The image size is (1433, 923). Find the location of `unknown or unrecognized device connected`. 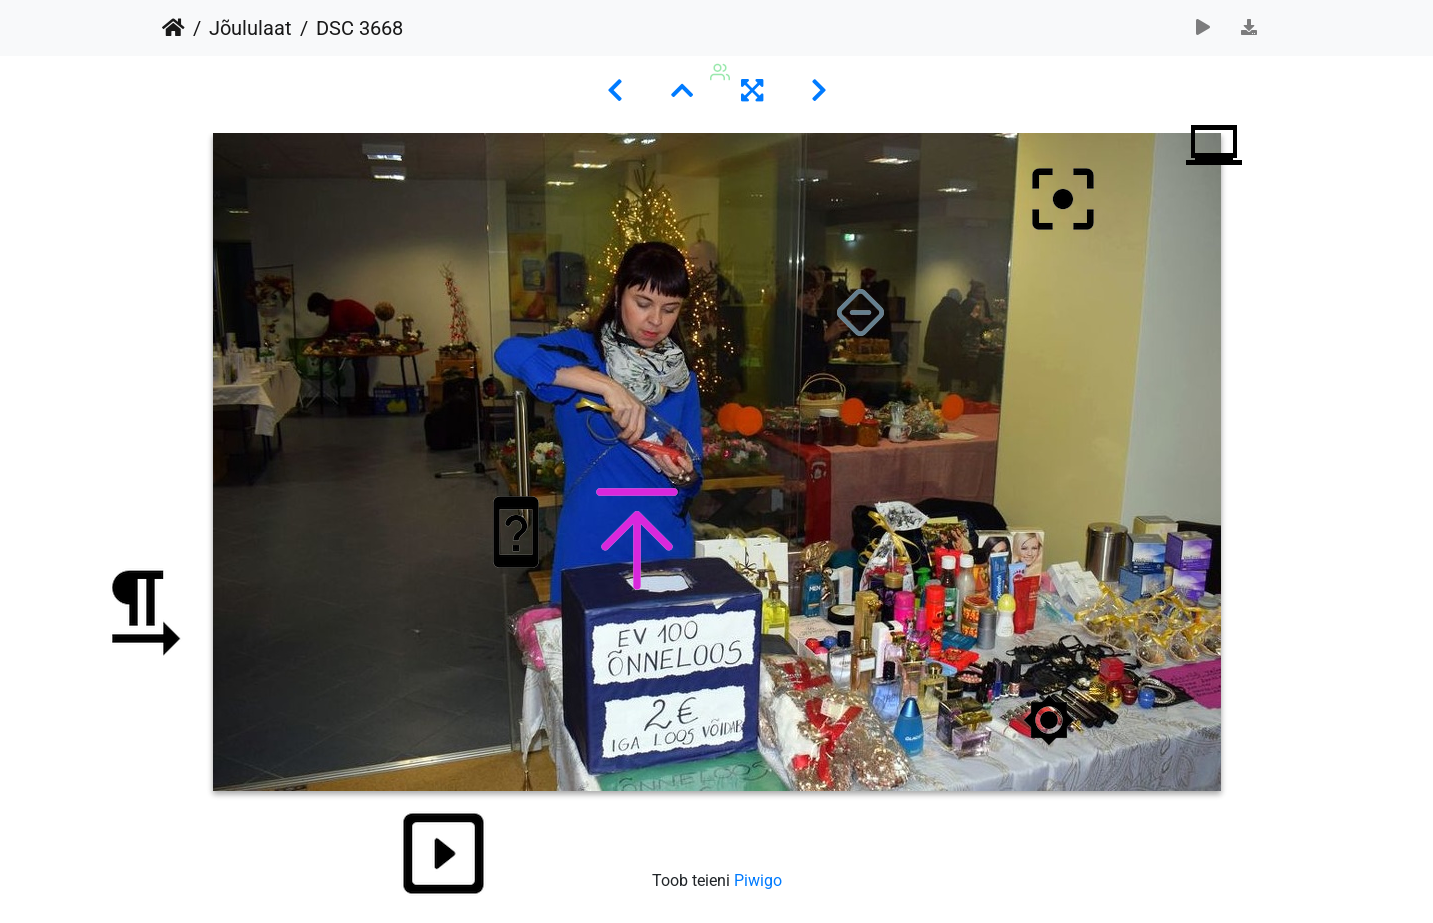

unknown or unrecognized device connected is located at coordinates (516, 532).